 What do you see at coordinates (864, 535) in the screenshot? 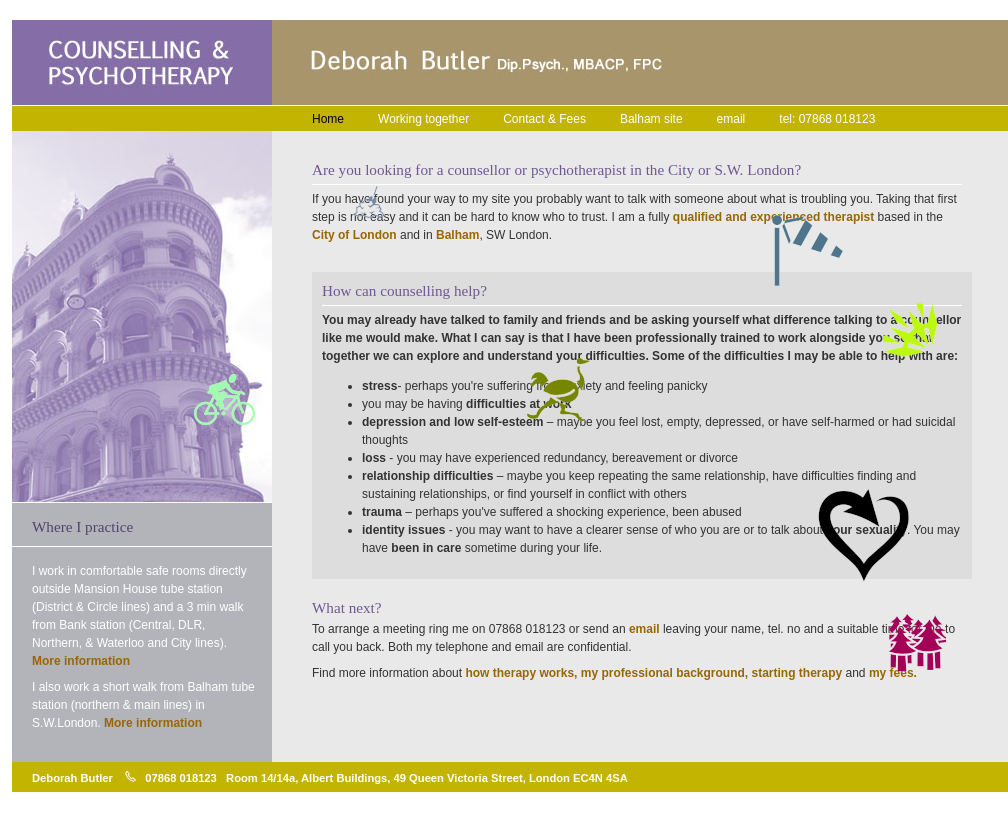
I see `access self-care or wellness features` at bounding box center [864, 535].